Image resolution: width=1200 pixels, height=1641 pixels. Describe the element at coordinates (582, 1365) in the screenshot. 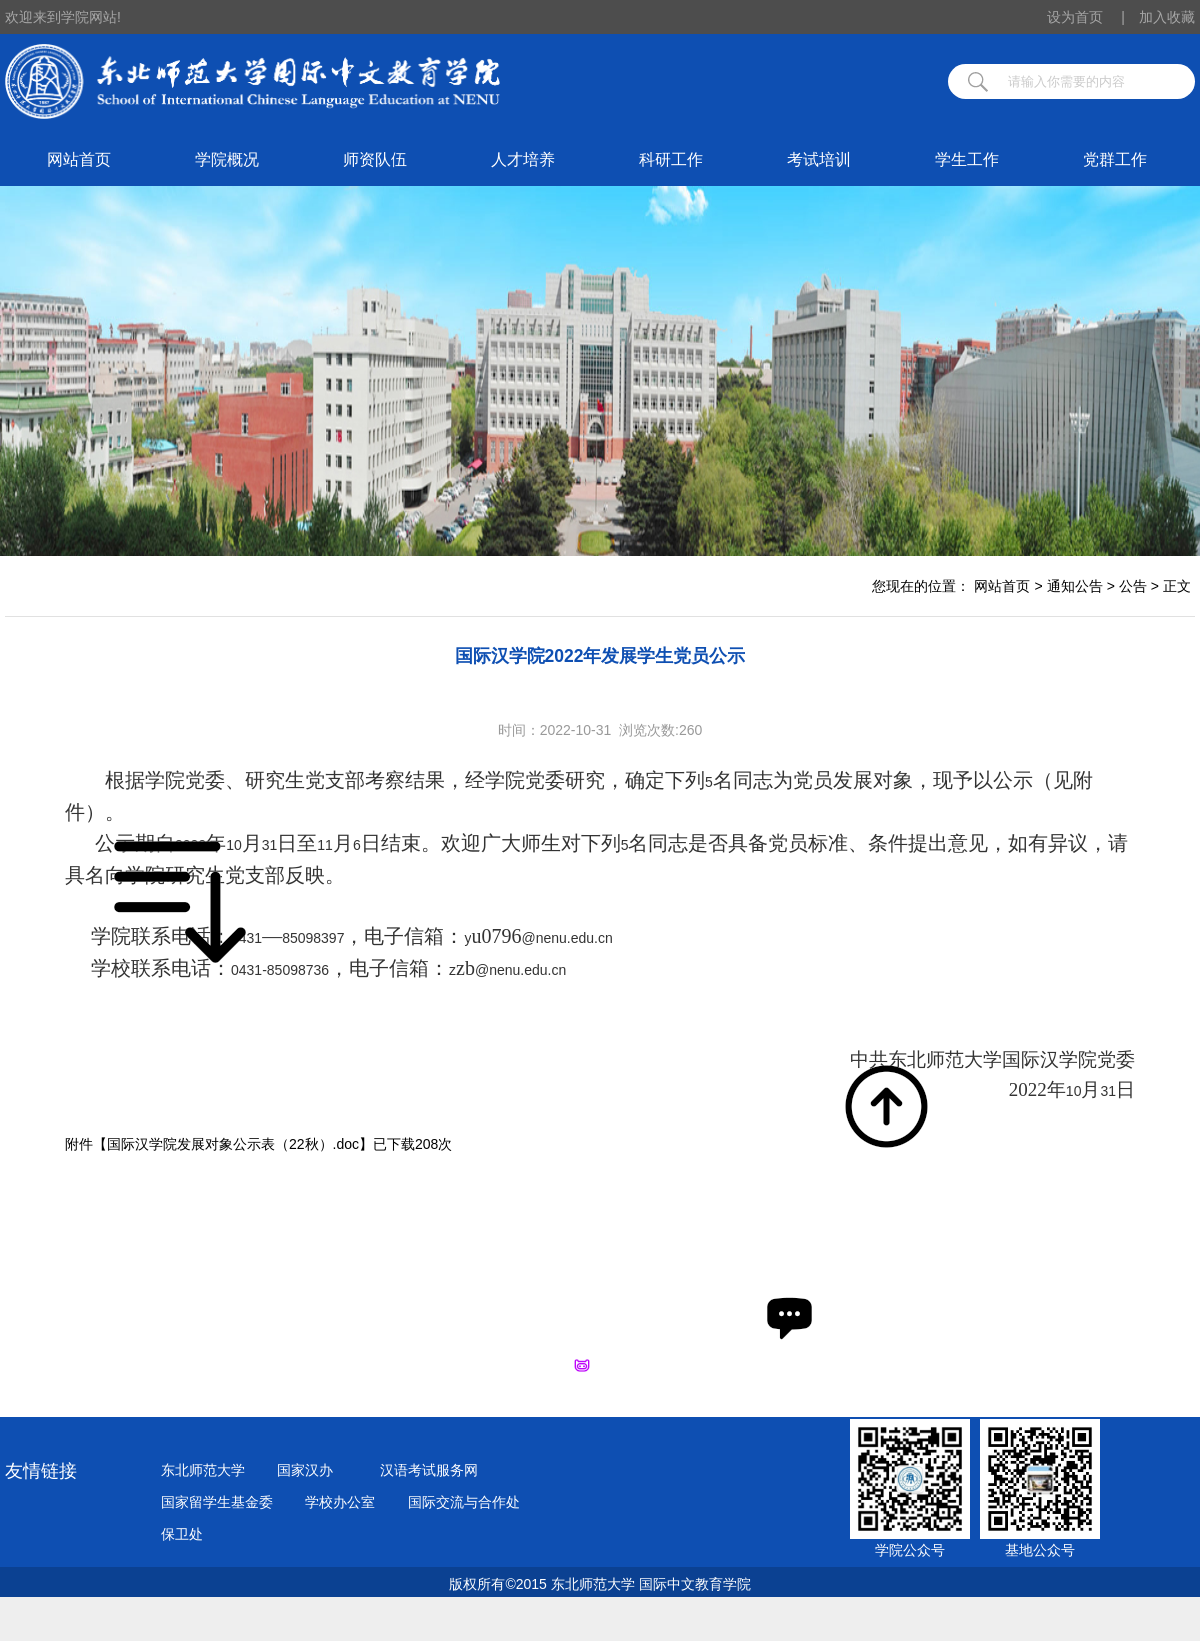

I see `finn the human character icon from adventure time` at that location.